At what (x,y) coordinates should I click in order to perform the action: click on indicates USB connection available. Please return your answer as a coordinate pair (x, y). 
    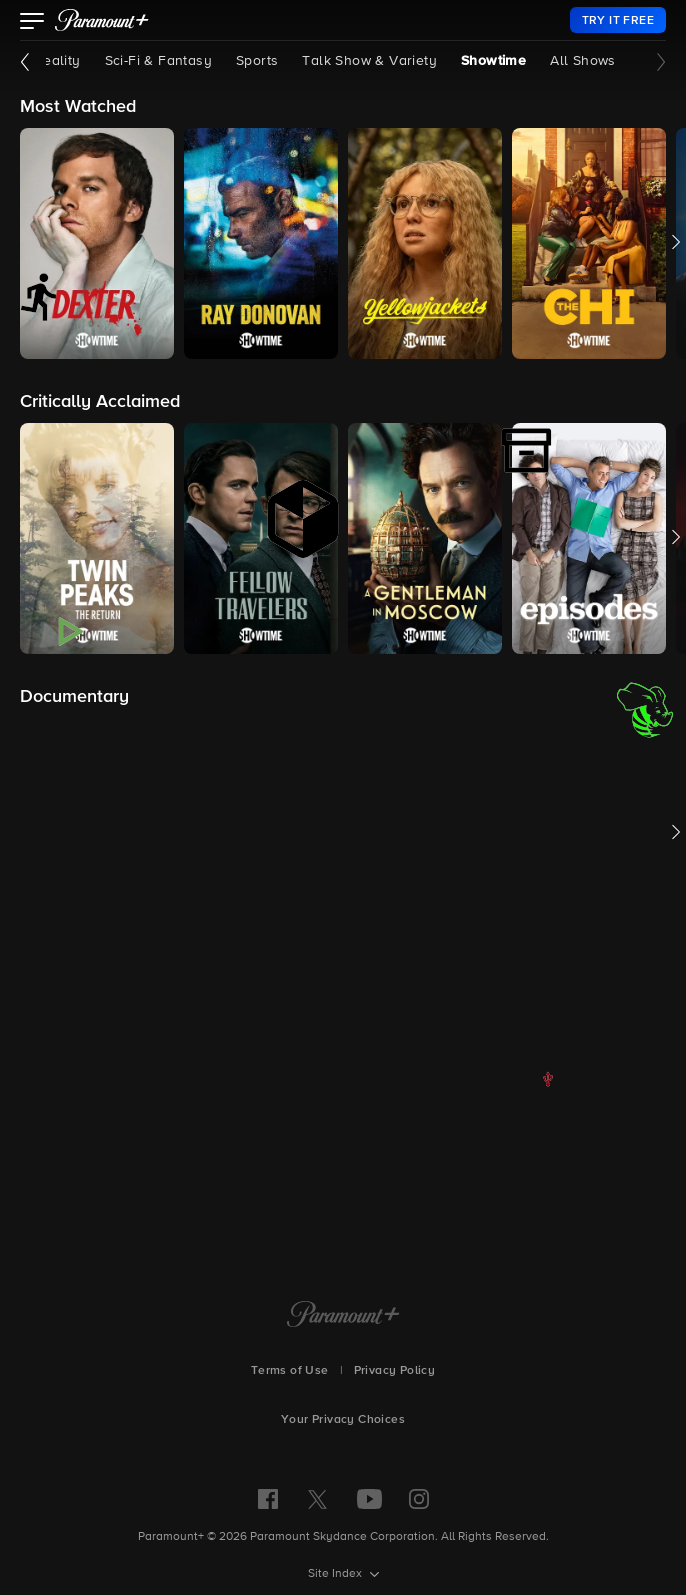
    Looking at the image, I should click on (548, 1079).